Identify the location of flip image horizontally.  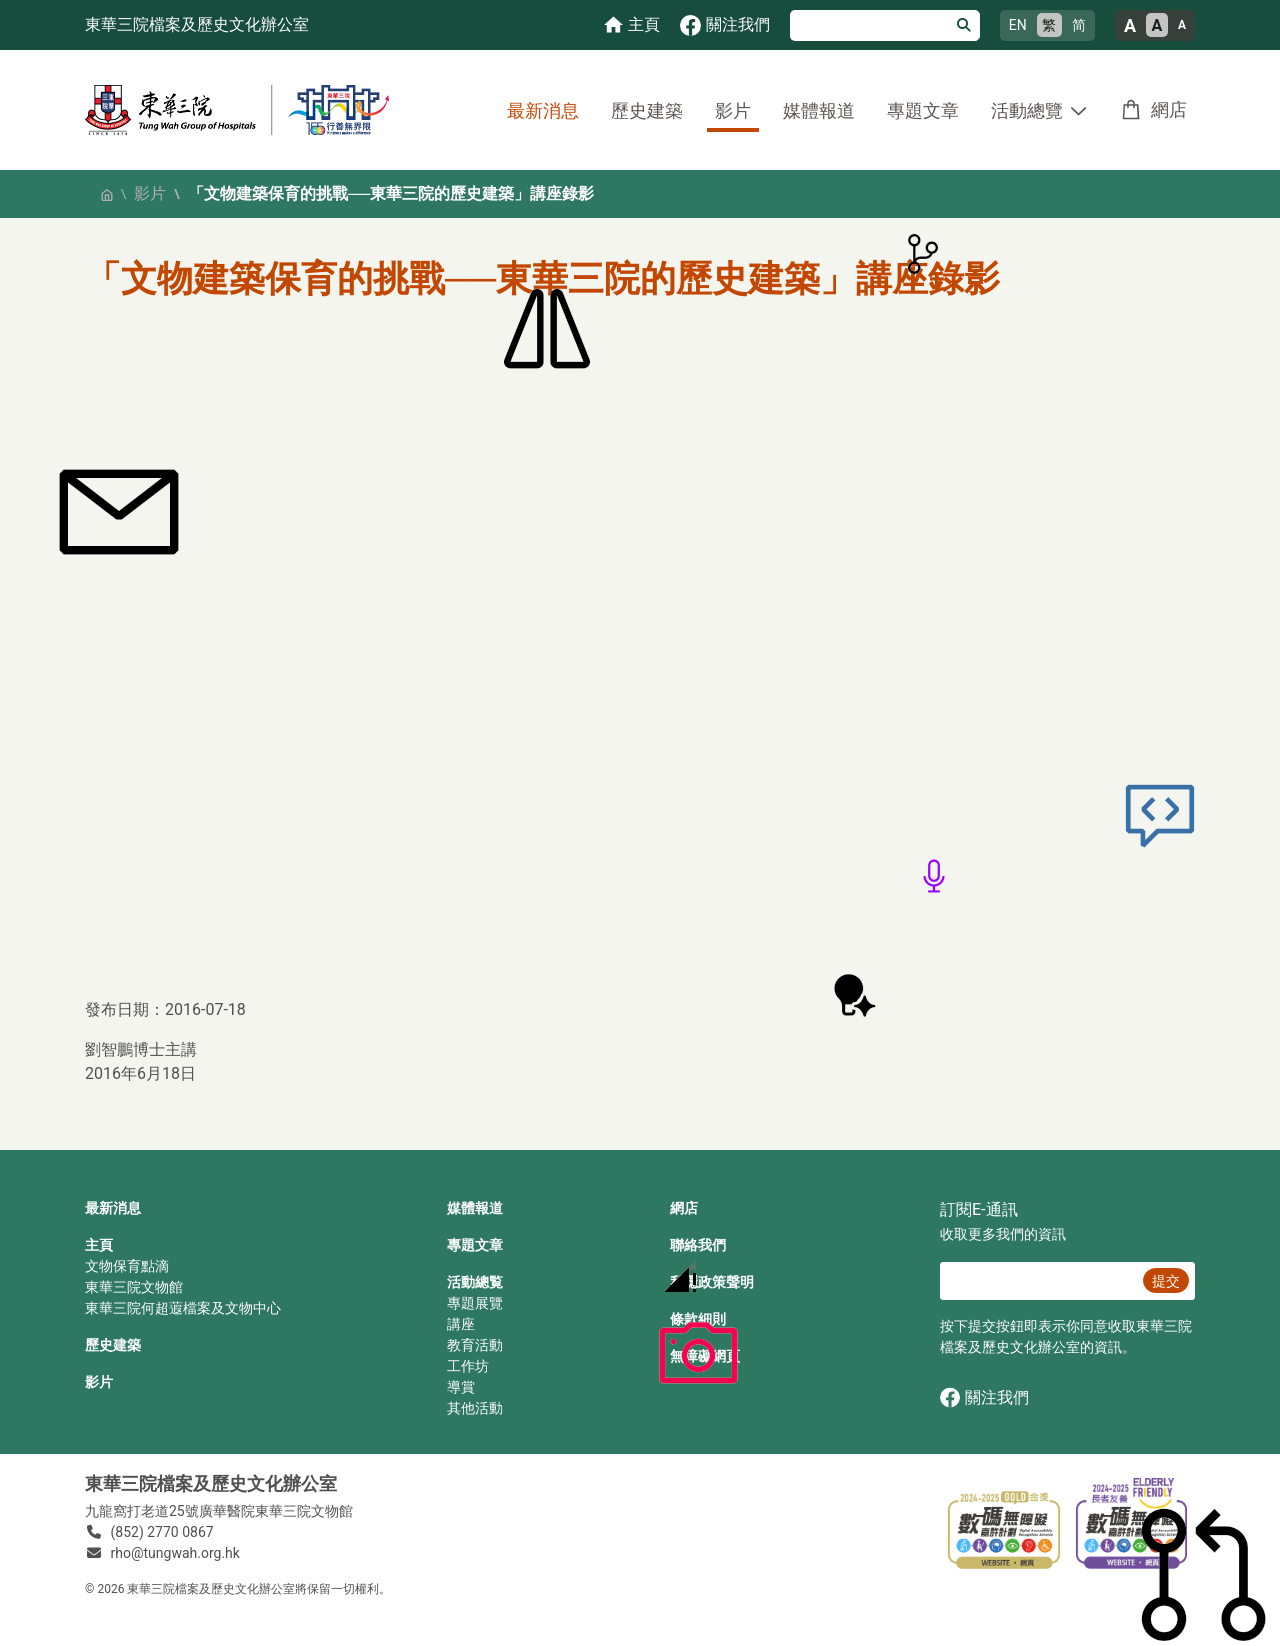
(547, 332).